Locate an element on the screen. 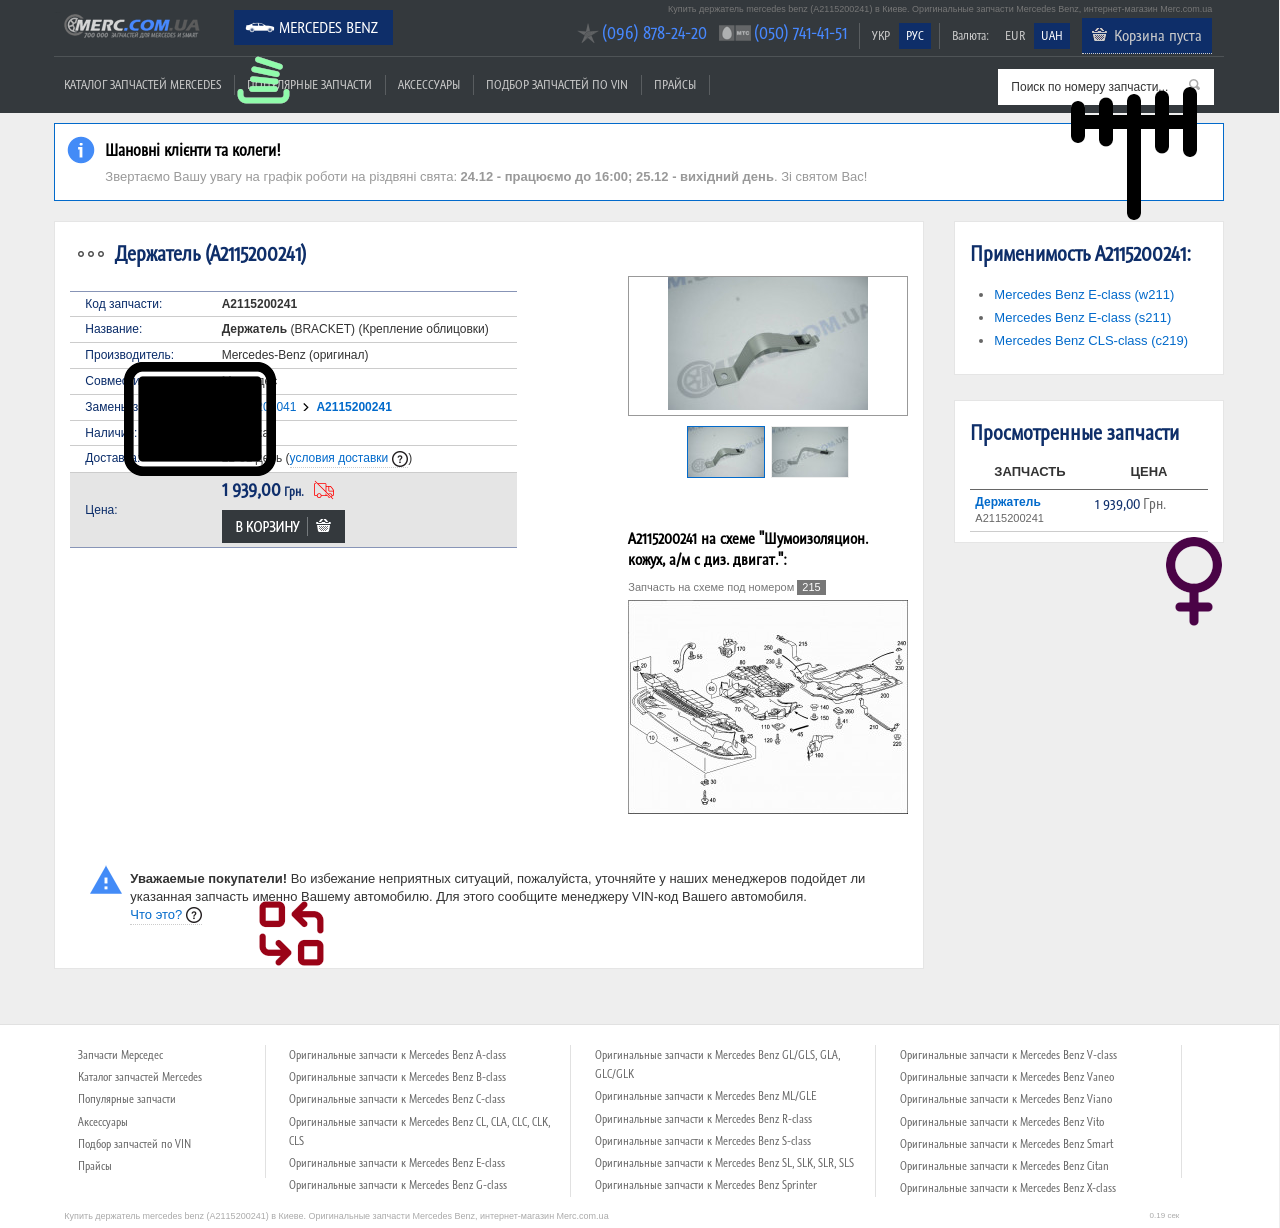 Image resolution: width=1280 pixels, height=1228 pixels. swap or exchange two items is located at coordinates (291, 933).